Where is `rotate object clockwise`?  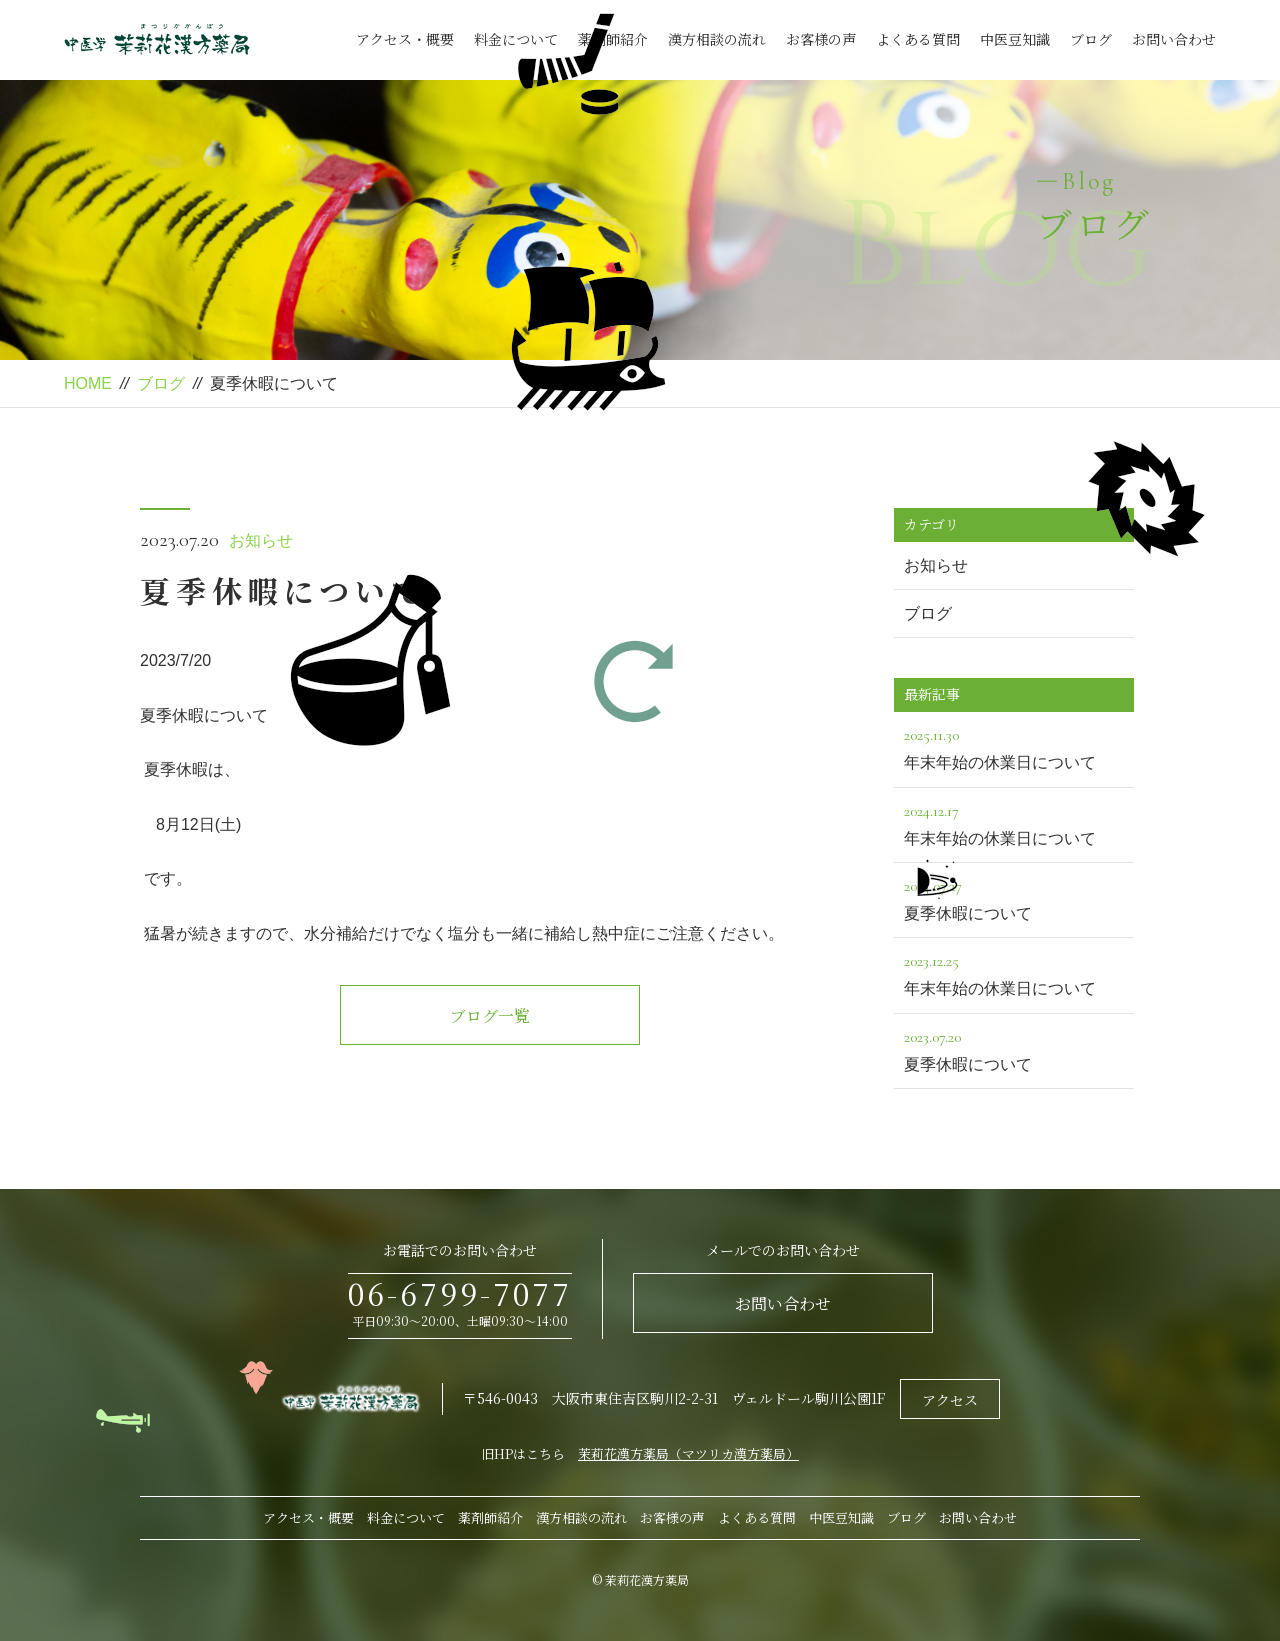 rotate object clockwise is located at coordinates (633, 681).